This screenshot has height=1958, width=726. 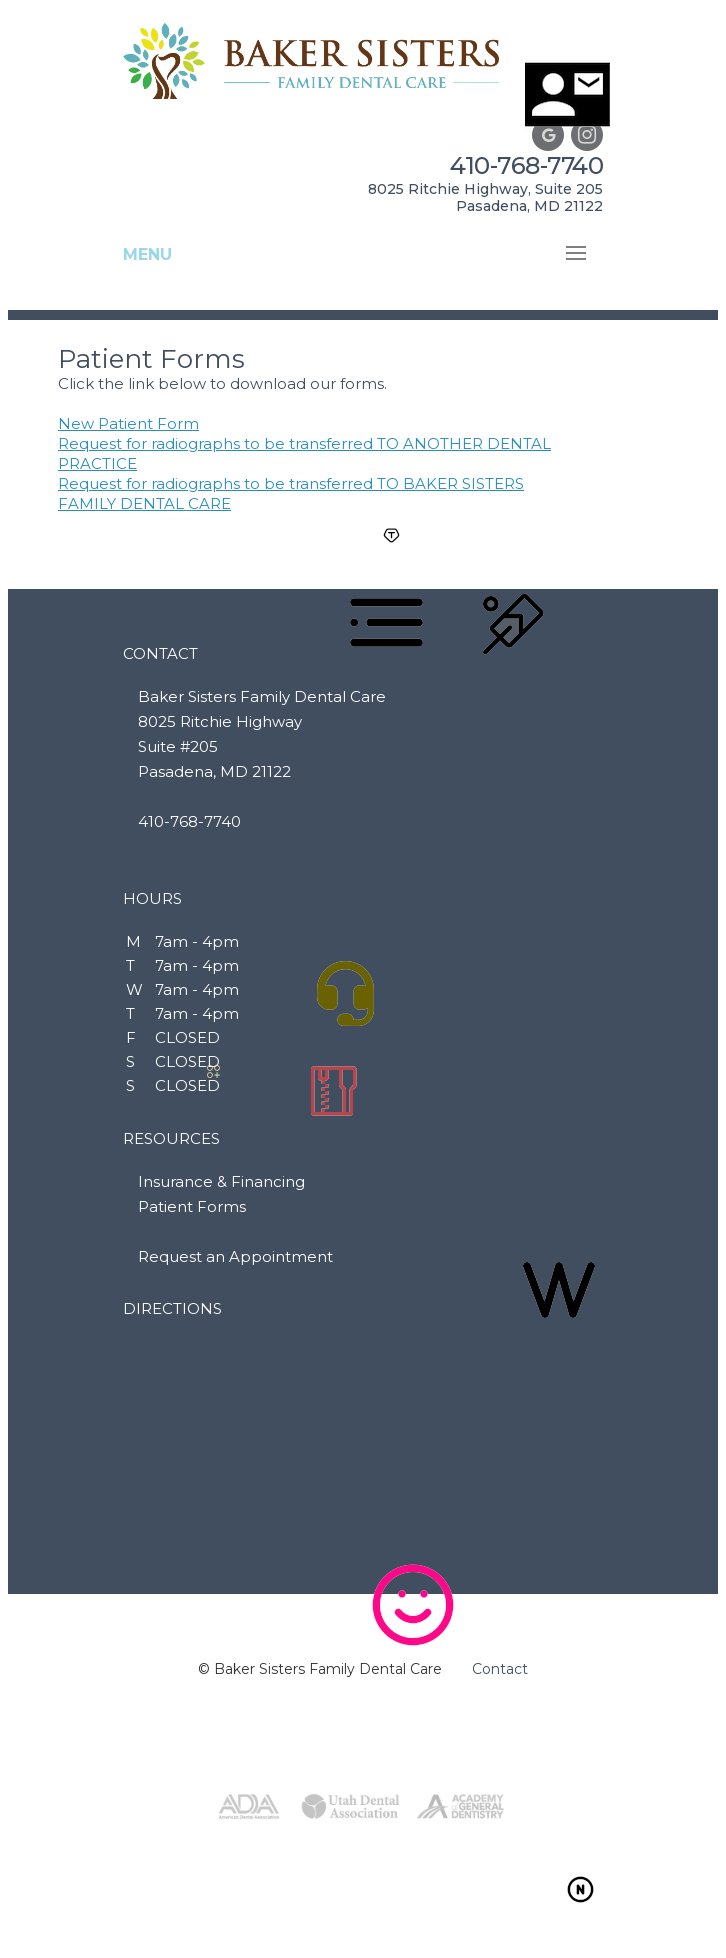 What do you see at coordinates (510, 623) in the screenshot?
I see `access cricket sports content or scores` at bounding box center [510, 623].